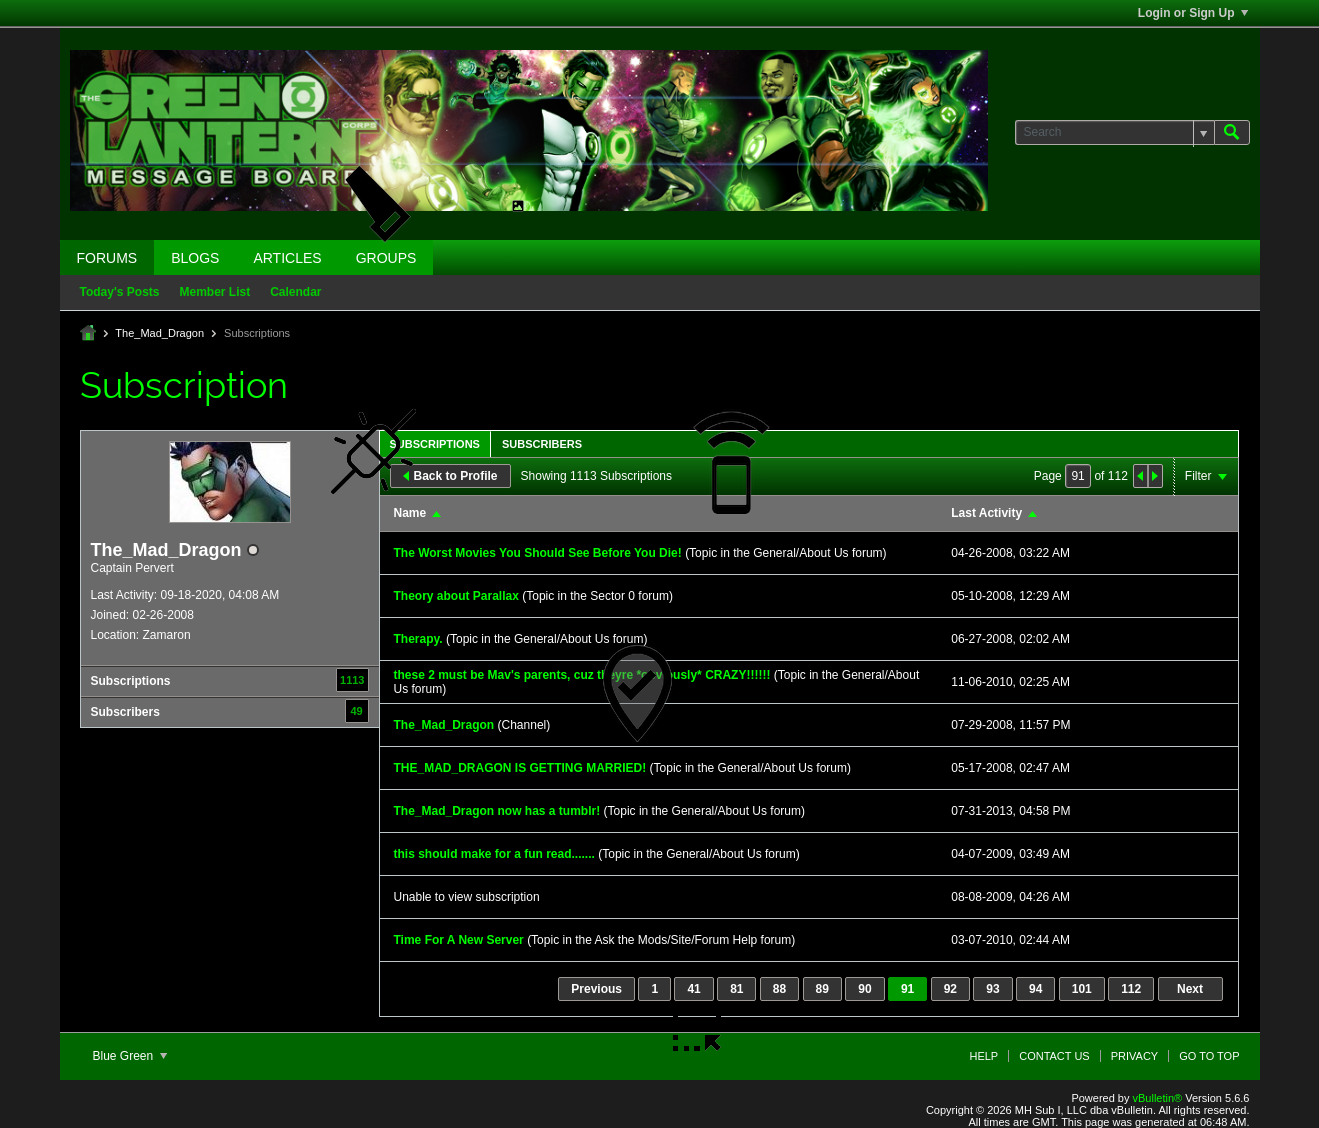  I want to click on enable speakerphone mode during a call, so click(731, 465).